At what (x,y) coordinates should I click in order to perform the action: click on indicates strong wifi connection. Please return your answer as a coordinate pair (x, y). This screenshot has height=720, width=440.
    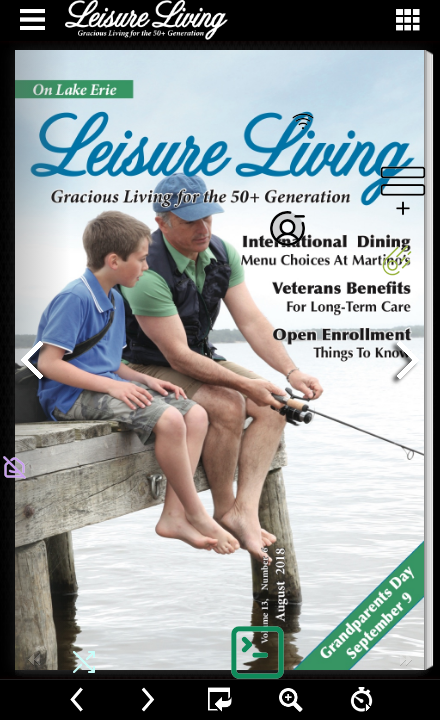
    Looking at the image, I should click on (303, 121).